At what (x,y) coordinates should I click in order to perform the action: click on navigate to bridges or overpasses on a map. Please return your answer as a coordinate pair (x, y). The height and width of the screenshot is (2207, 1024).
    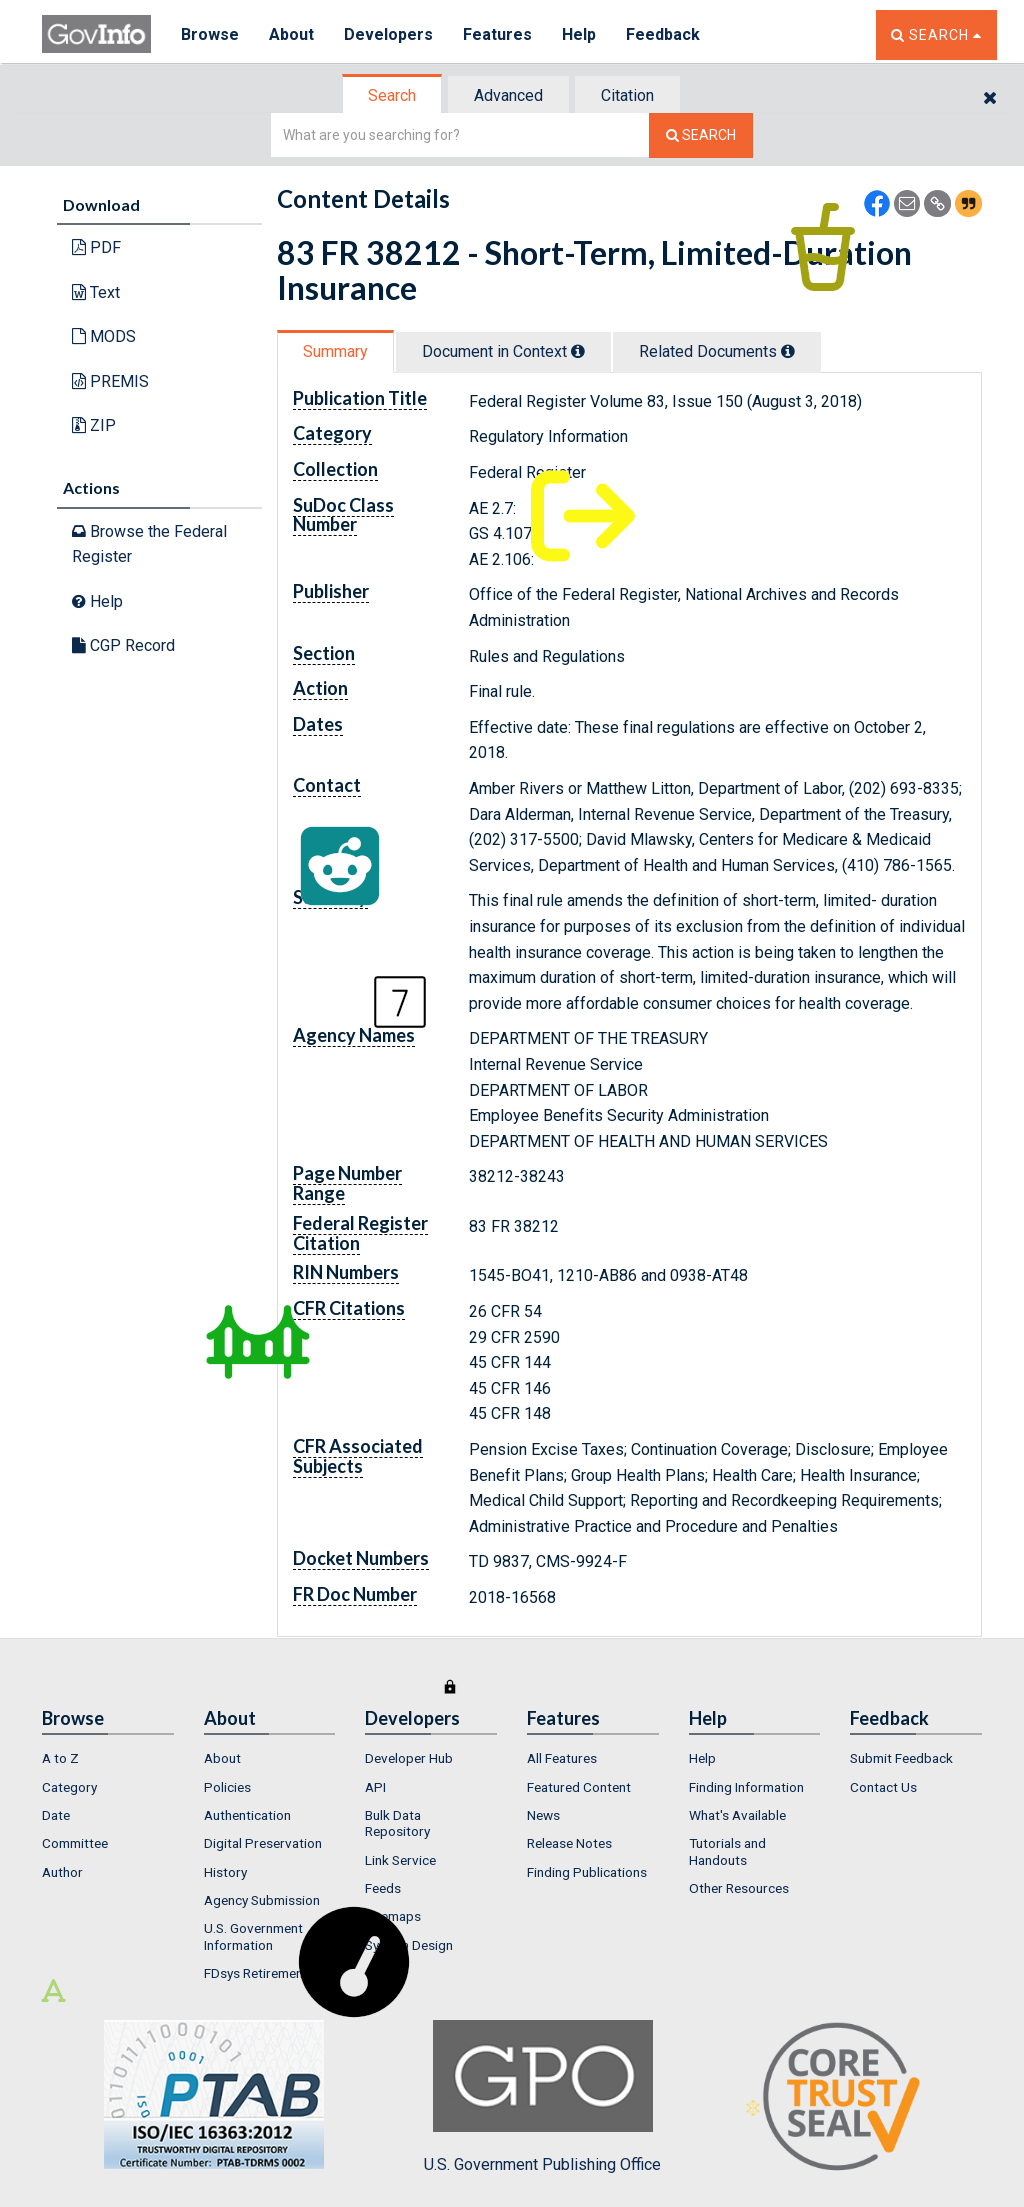
    Looking at the image, I should click on (258, 1342).